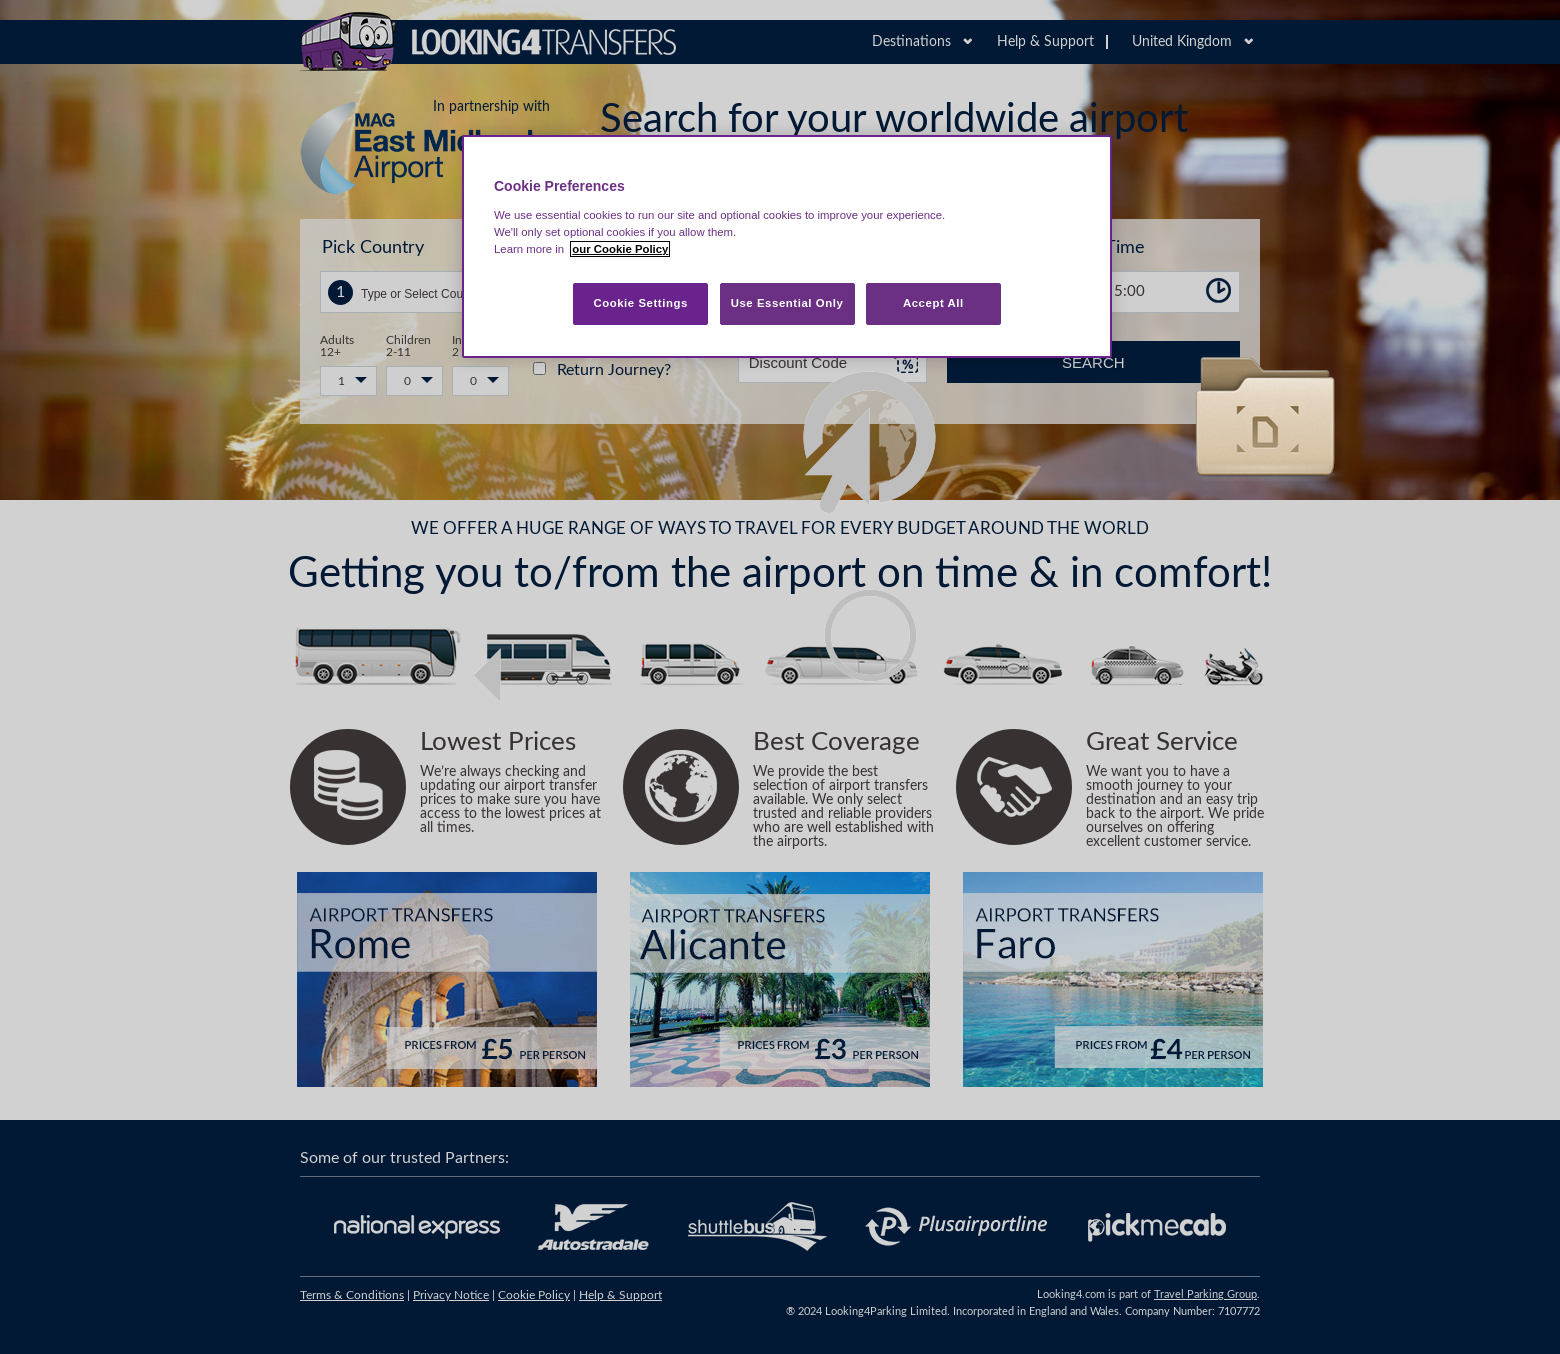  I want to click on navigate to the previous item or screen, so click(489, 675).